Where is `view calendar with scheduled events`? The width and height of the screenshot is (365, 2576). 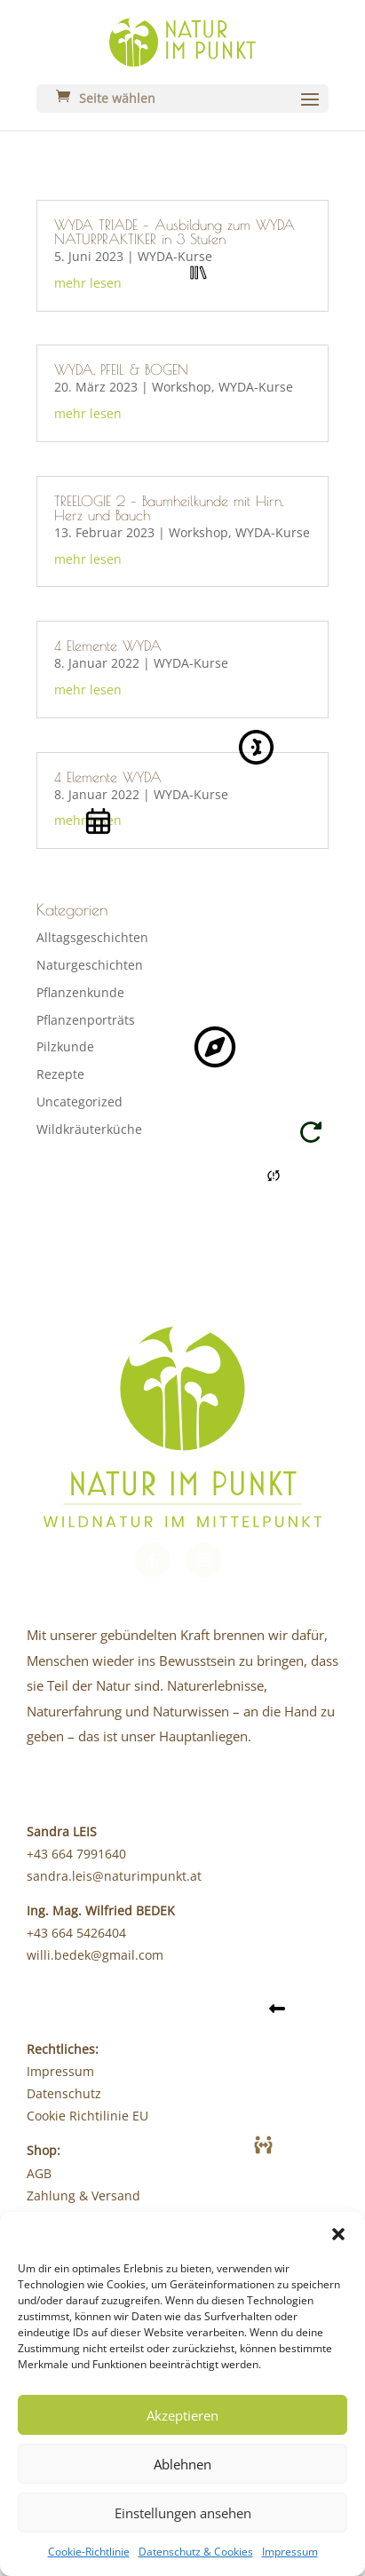 view calendar with scheduled events is located at coordinates (98, 821).